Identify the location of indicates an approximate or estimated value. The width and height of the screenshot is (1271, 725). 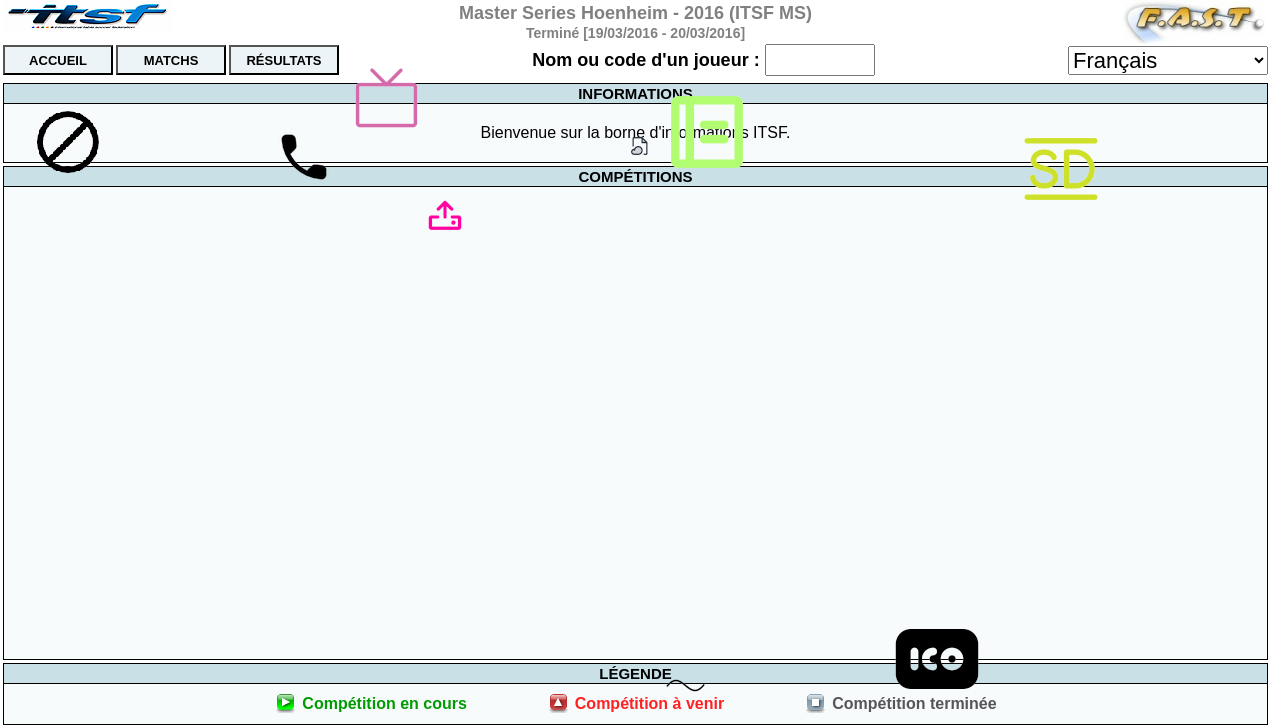
(685, 685).